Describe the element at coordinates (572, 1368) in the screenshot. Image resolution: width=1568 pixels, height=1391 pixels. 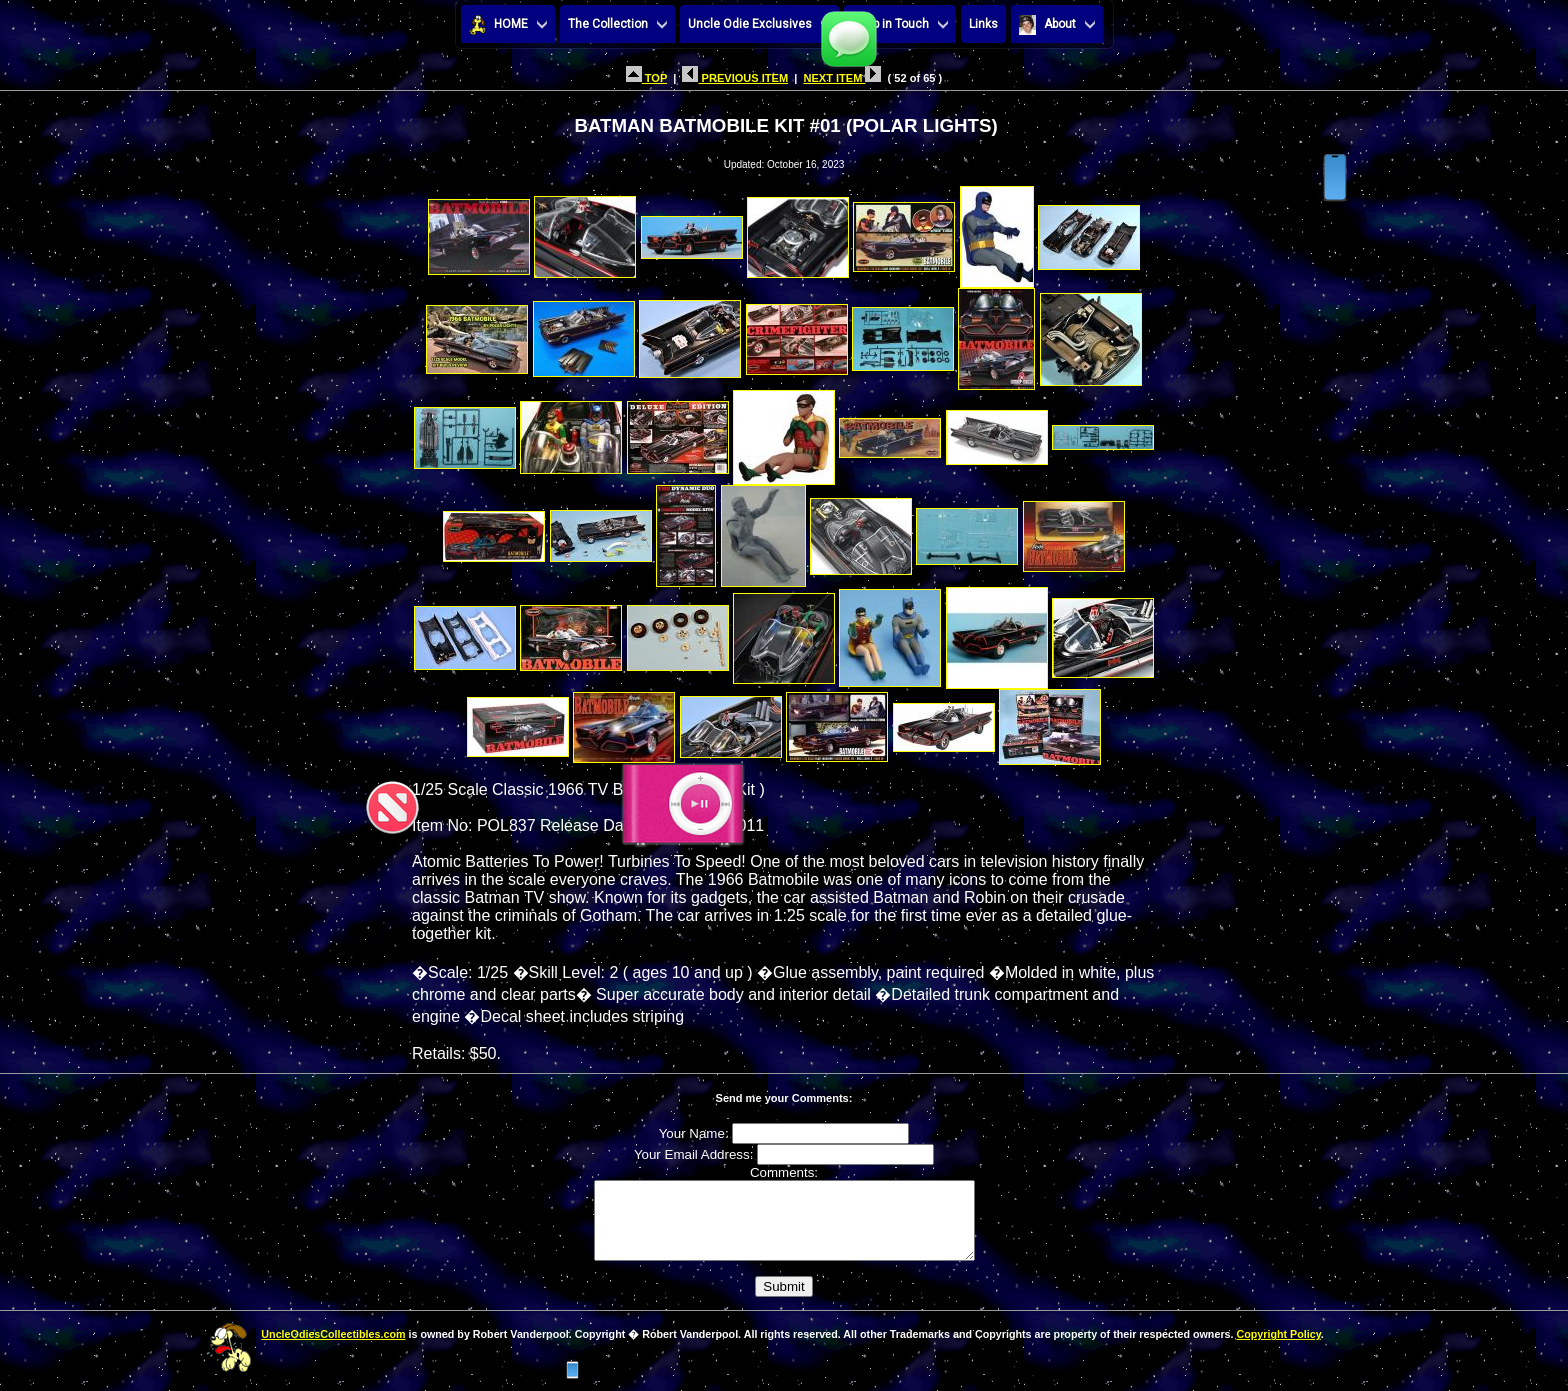
I see `iPad mini device connected via cellular network` at that location.